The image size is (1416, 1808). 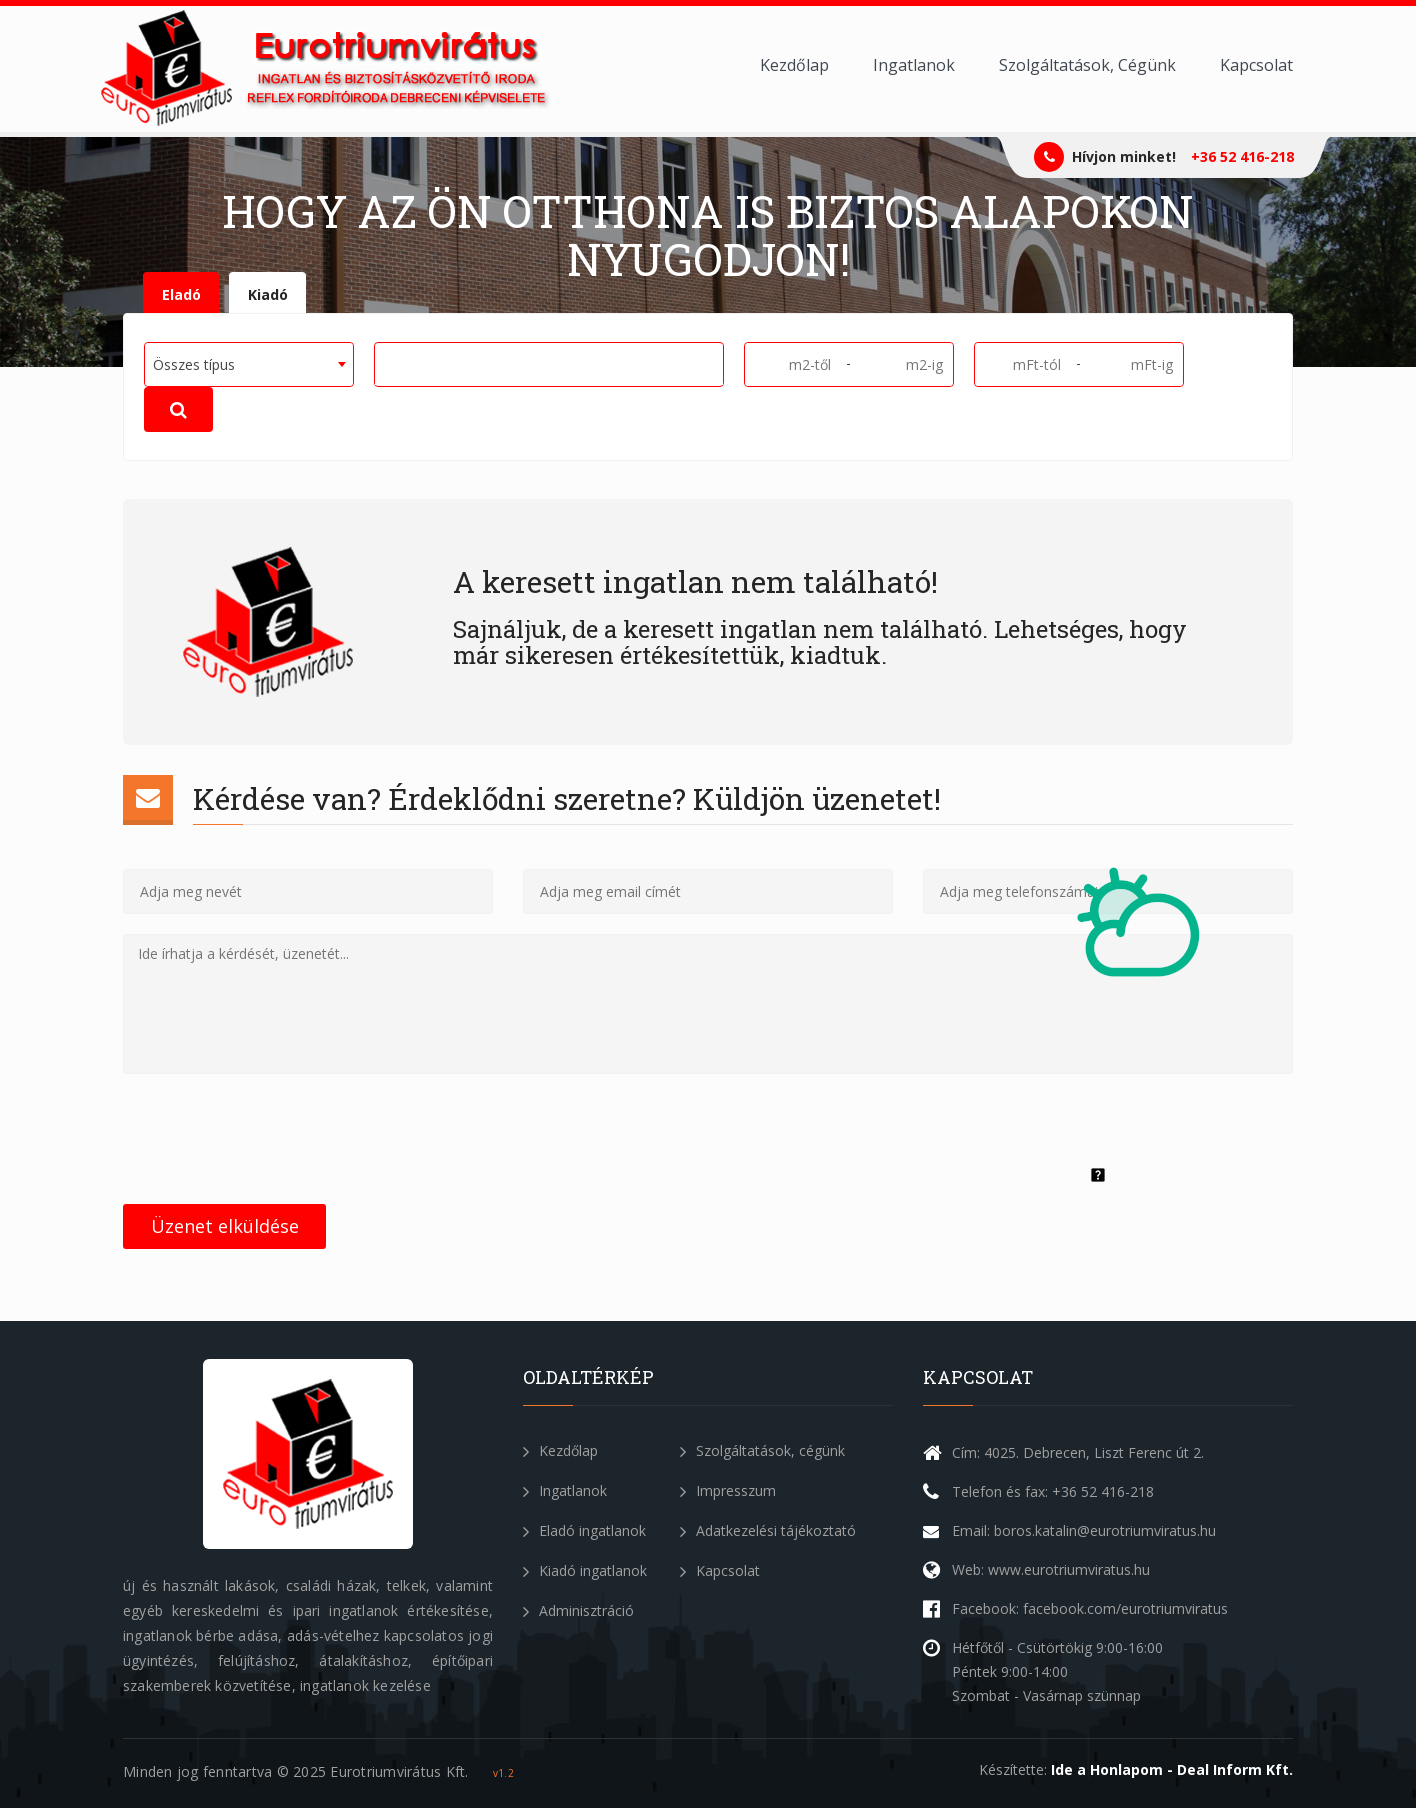 What do you see at coordinates (1138, 924) in the screenshot?
I see `view current weather conditions` at bounding box center [1138, 924].